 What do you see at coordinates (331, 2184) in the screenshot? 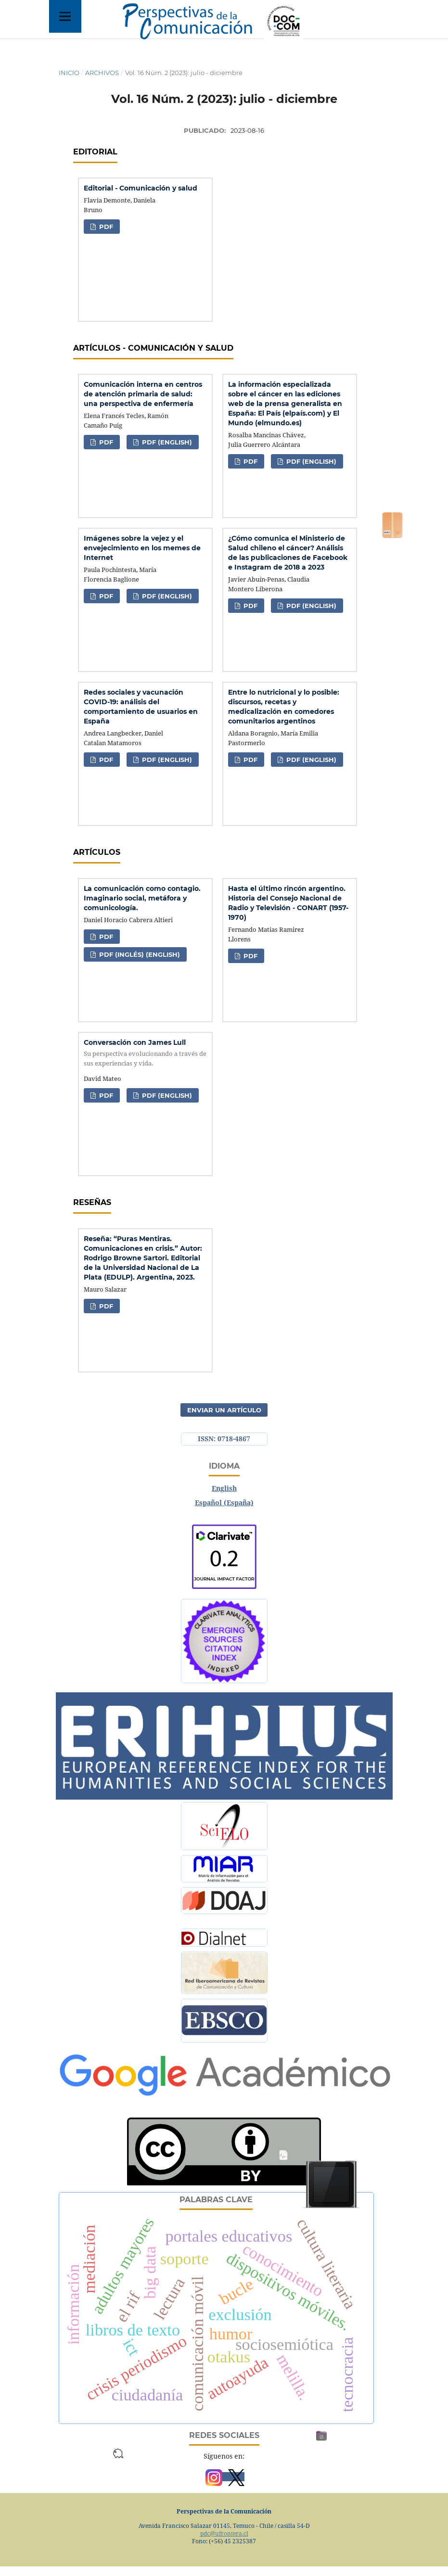
I see `iPod nano device connected` at bounding box center [331, 2184].